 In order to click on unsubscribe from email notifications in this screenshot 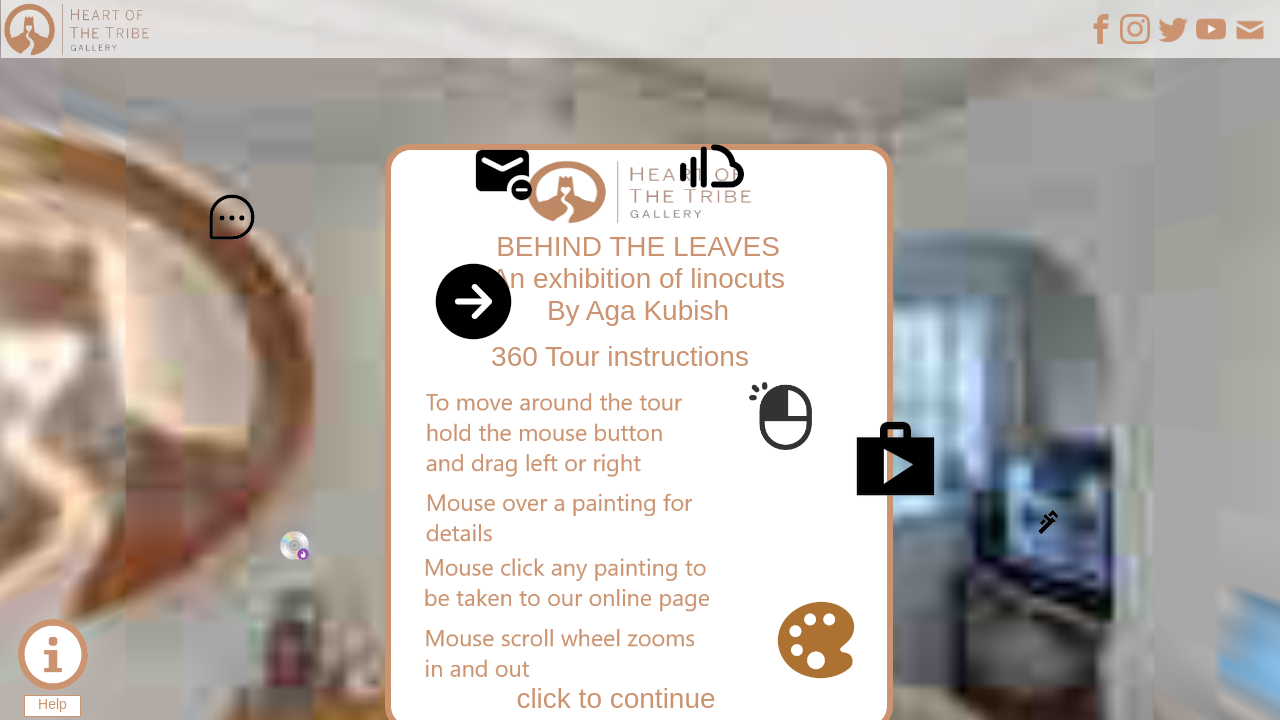, I will do `click(502, 176)`.